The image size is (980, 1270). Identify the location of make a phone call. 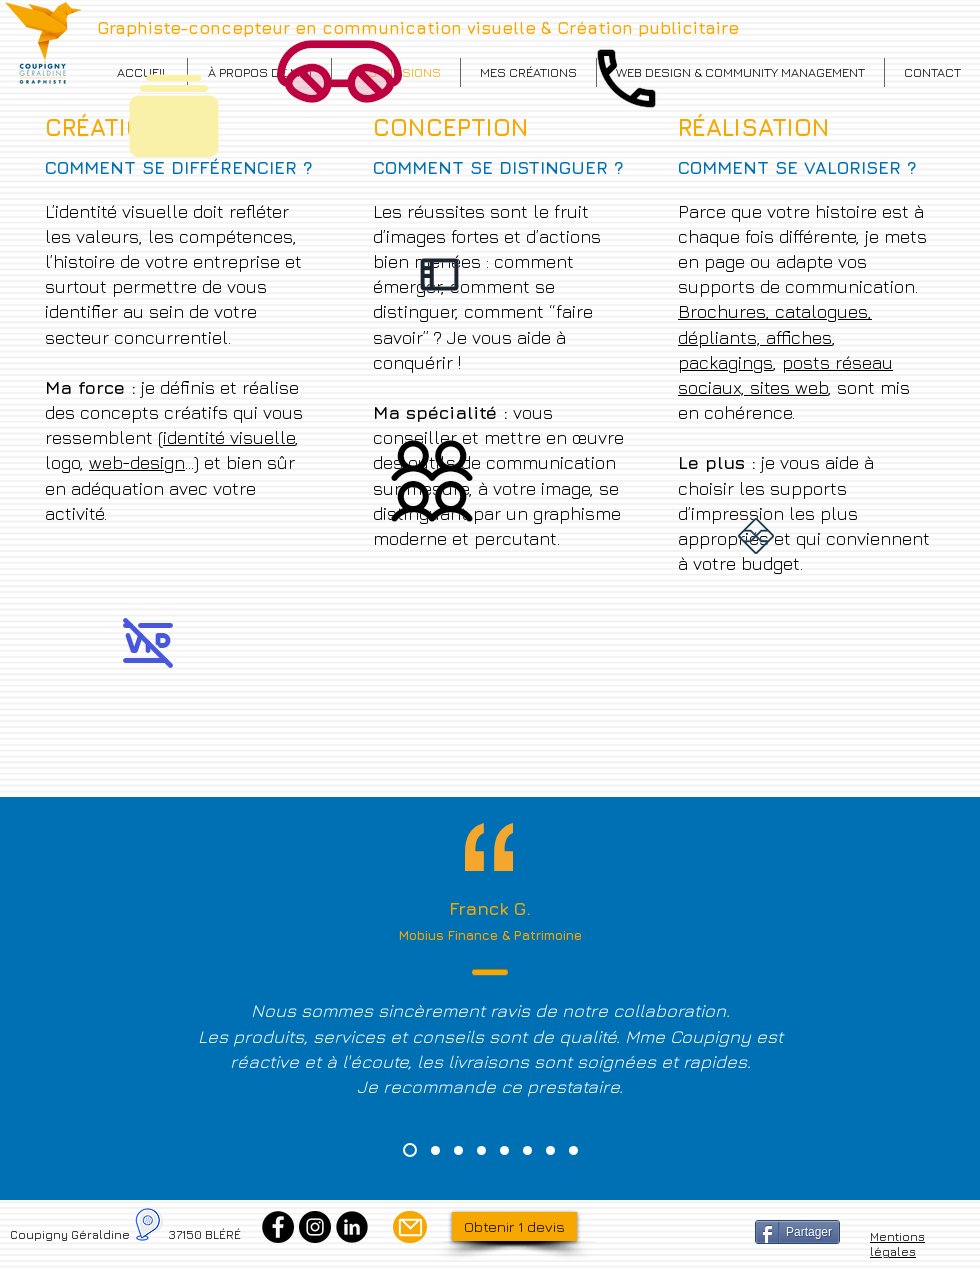
(626, 78).